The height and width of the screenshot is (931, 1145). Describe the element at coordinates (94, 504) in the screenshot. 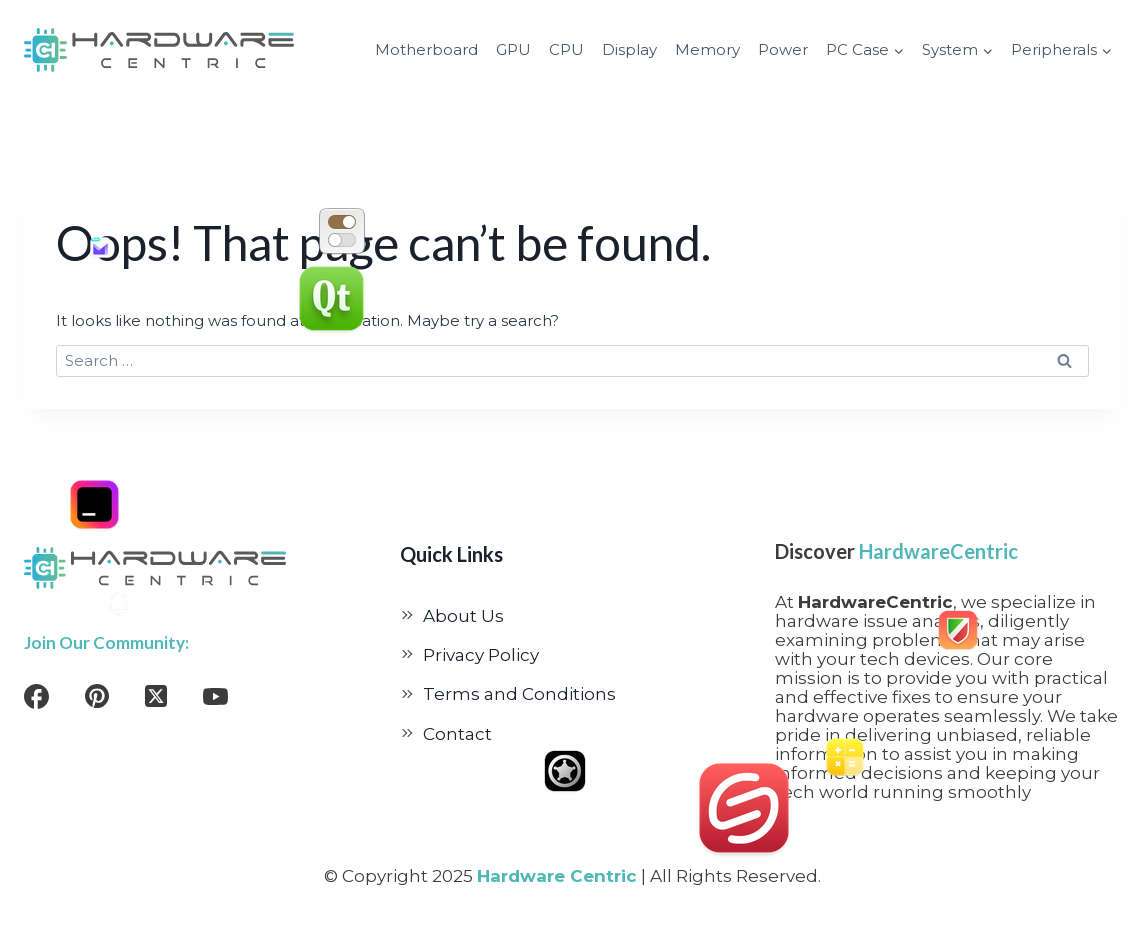

I see `open jetbrains toolbox to manage ides` at that location.